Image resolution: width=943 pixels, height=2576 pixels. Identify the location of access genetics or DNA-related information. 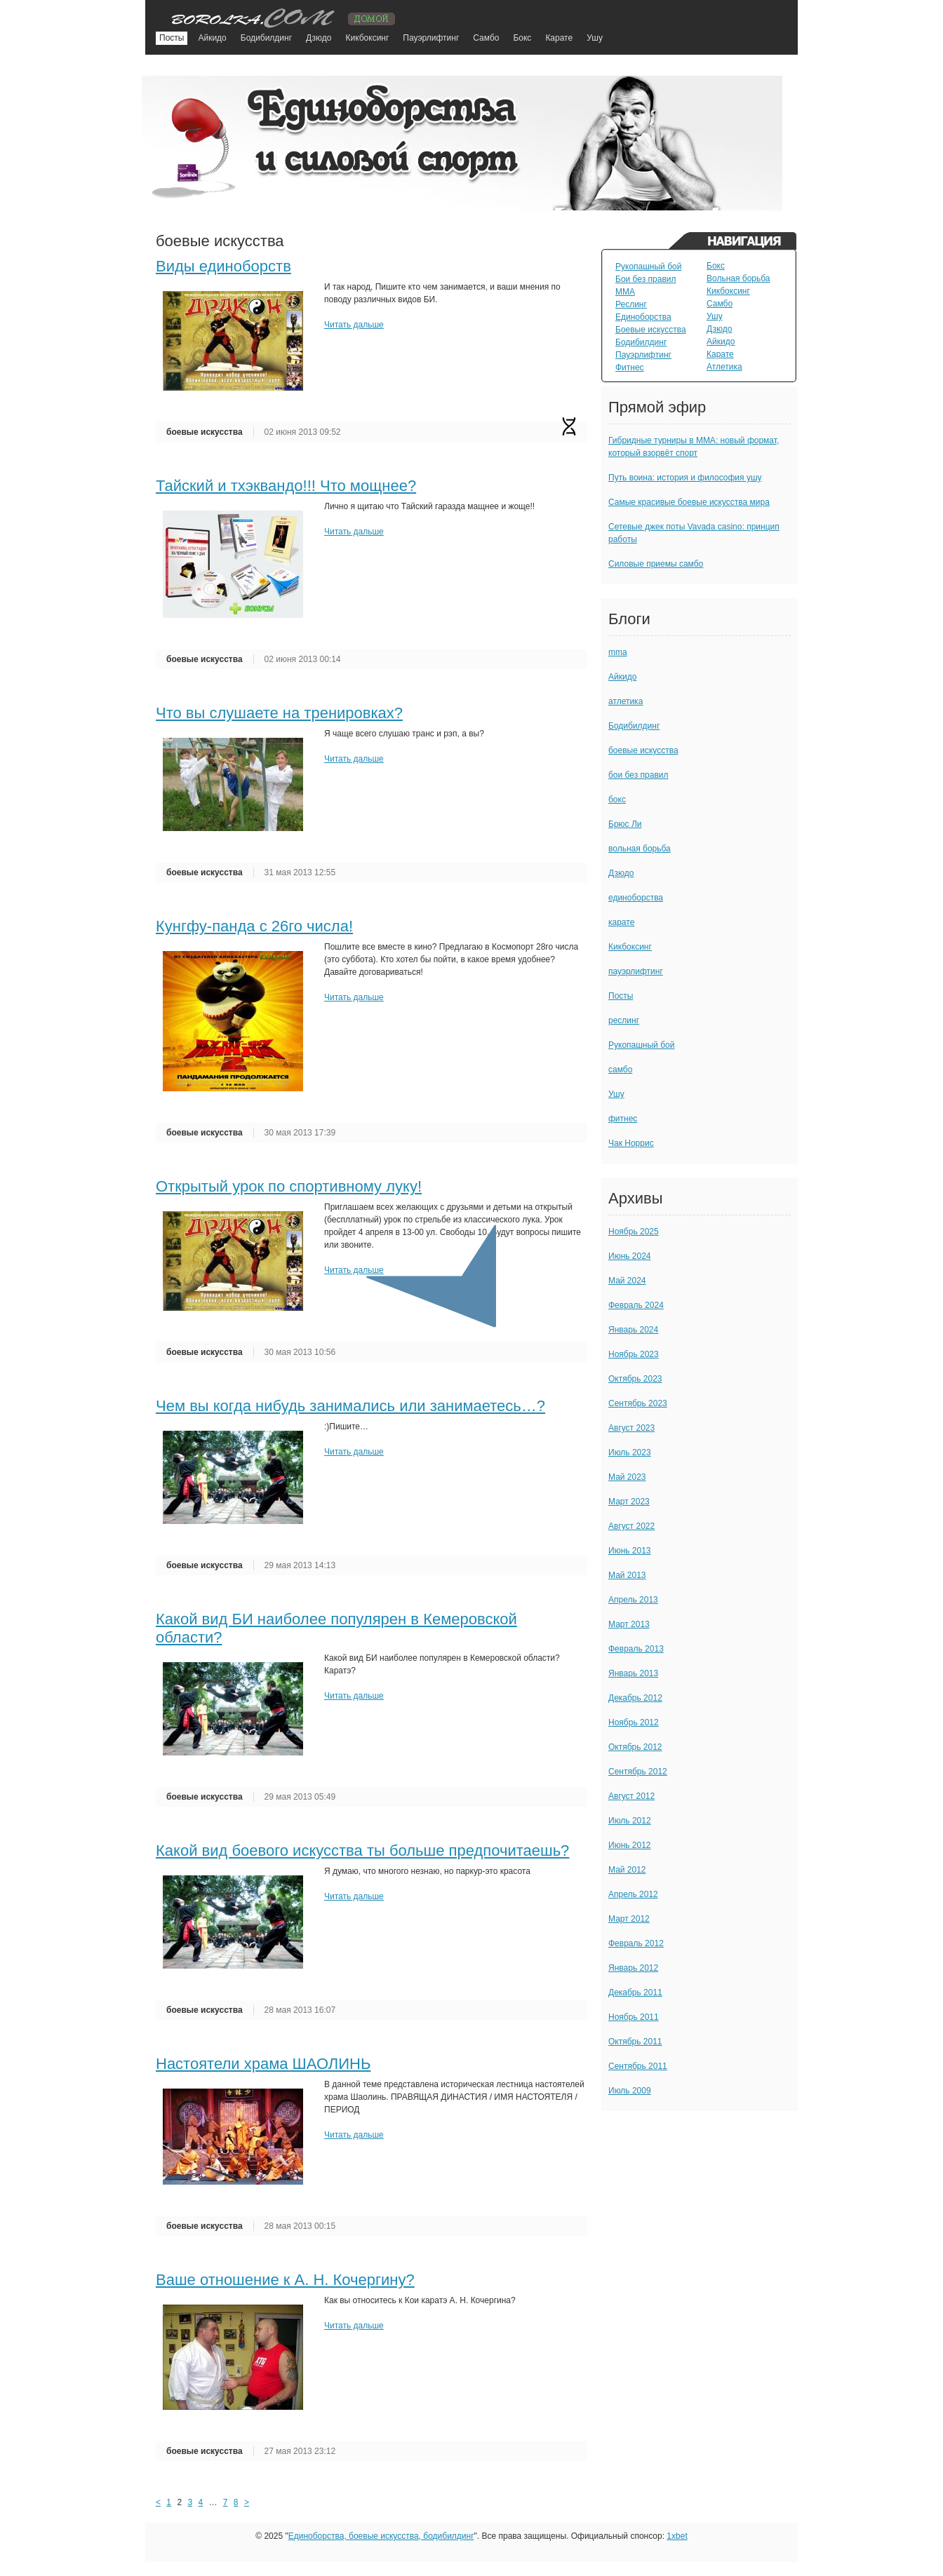
(569, 426).